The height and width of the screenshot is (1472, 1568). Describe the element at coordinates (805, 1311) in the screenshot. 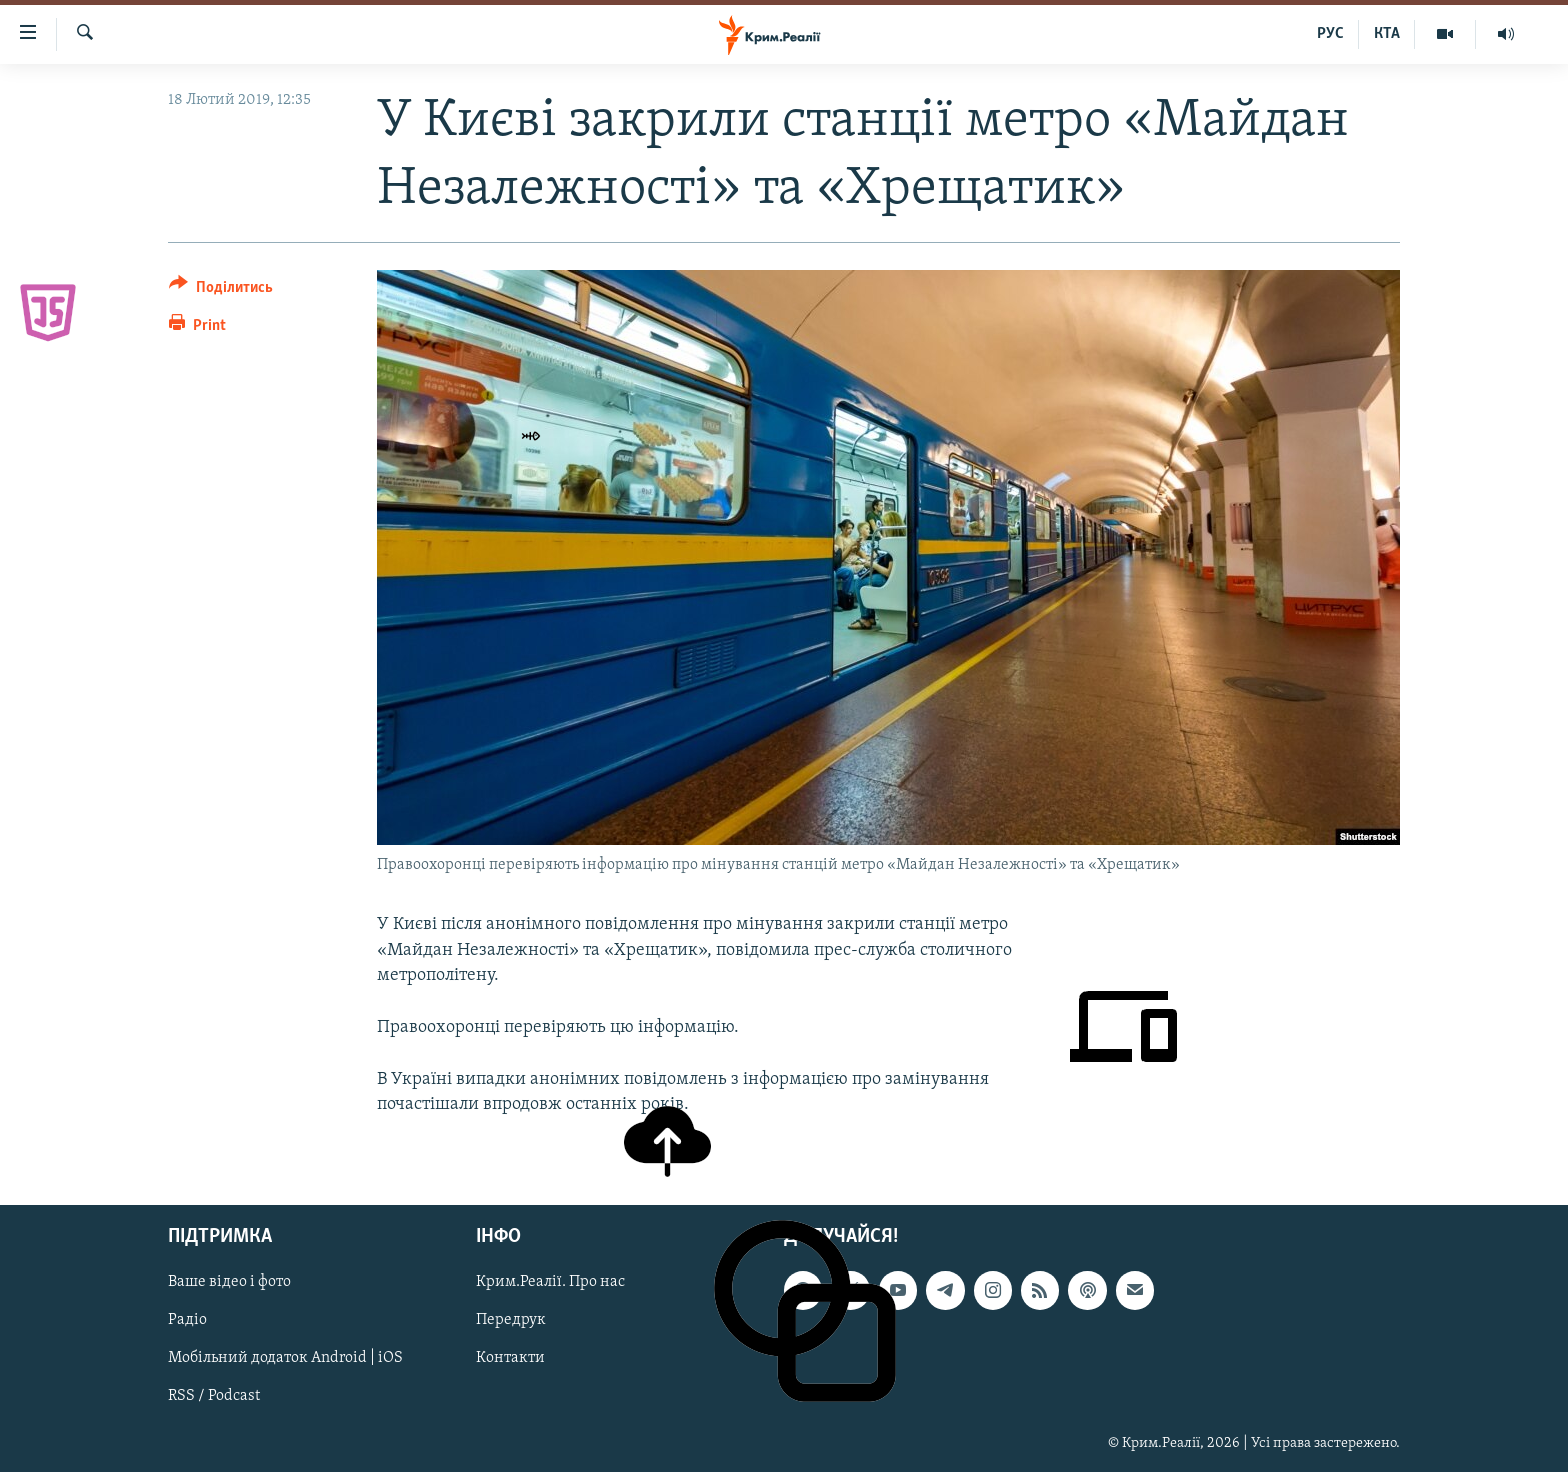

I see `toggle between circular and square shape options` at that location.